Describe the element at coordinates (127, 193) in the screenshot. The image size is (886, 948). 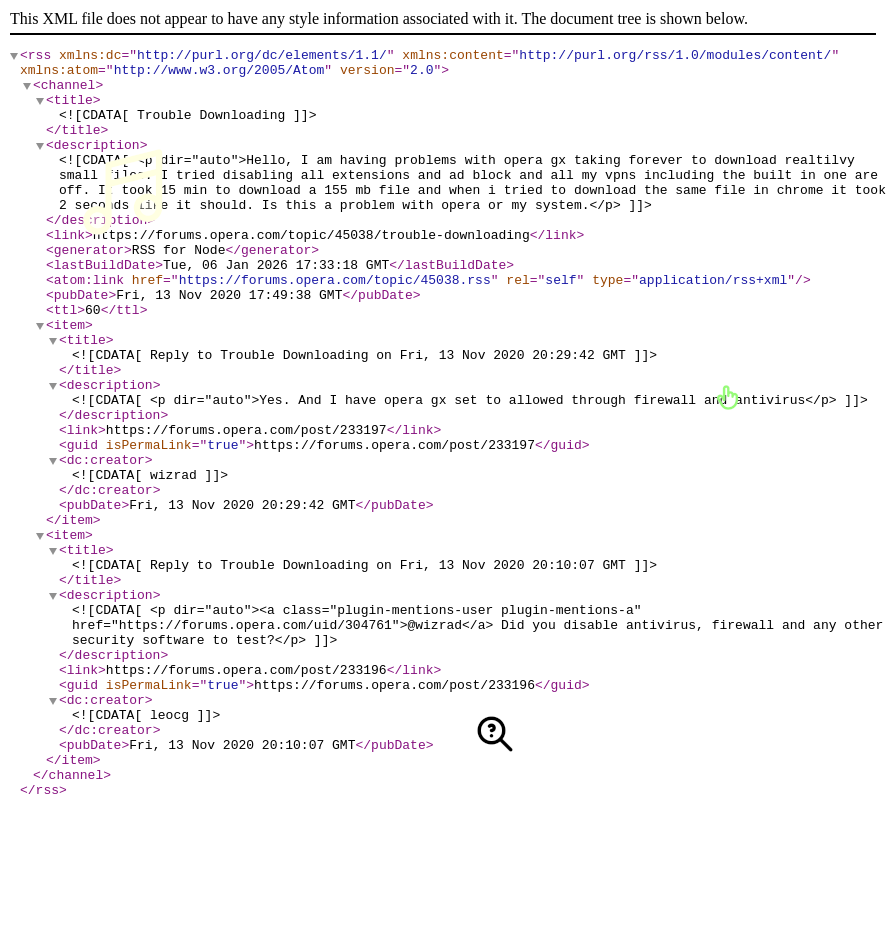
I see `access music or audio library` at that location.